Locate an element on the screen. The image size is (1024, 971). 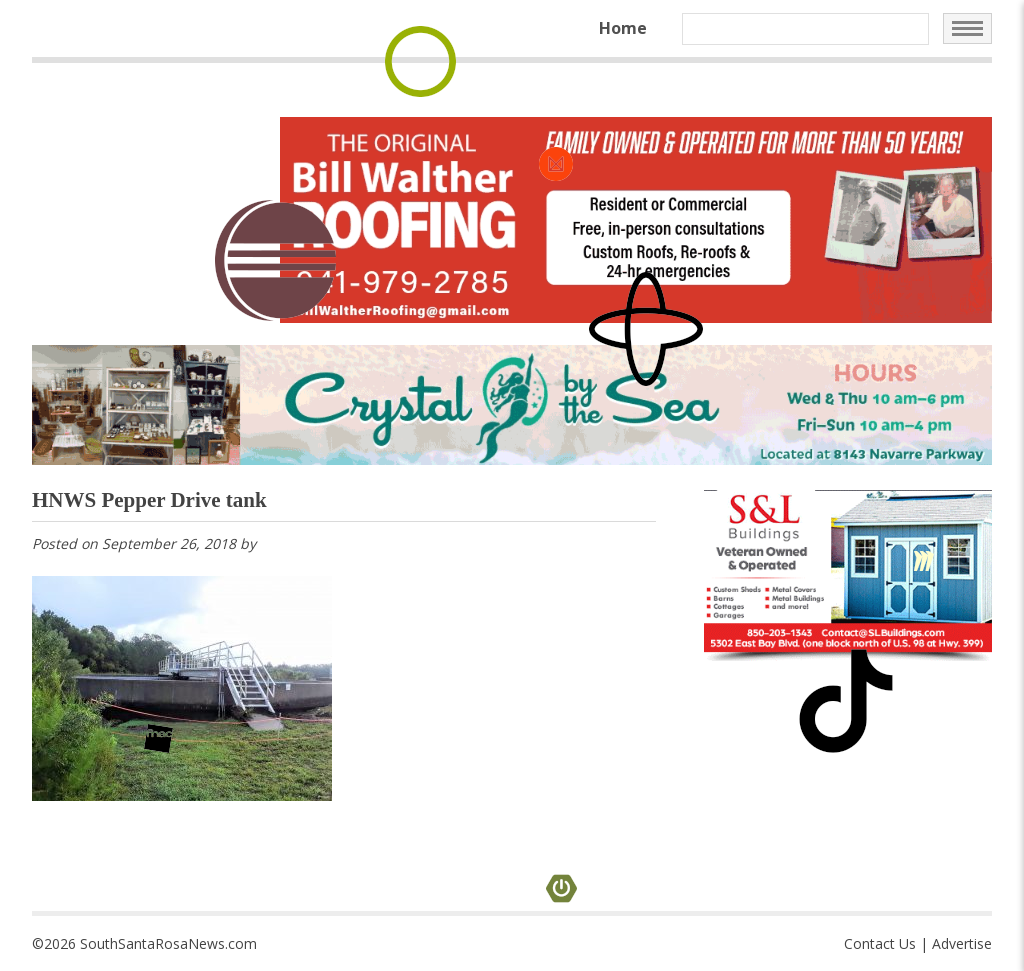
open milanote app is located at coordinates (556, 164).